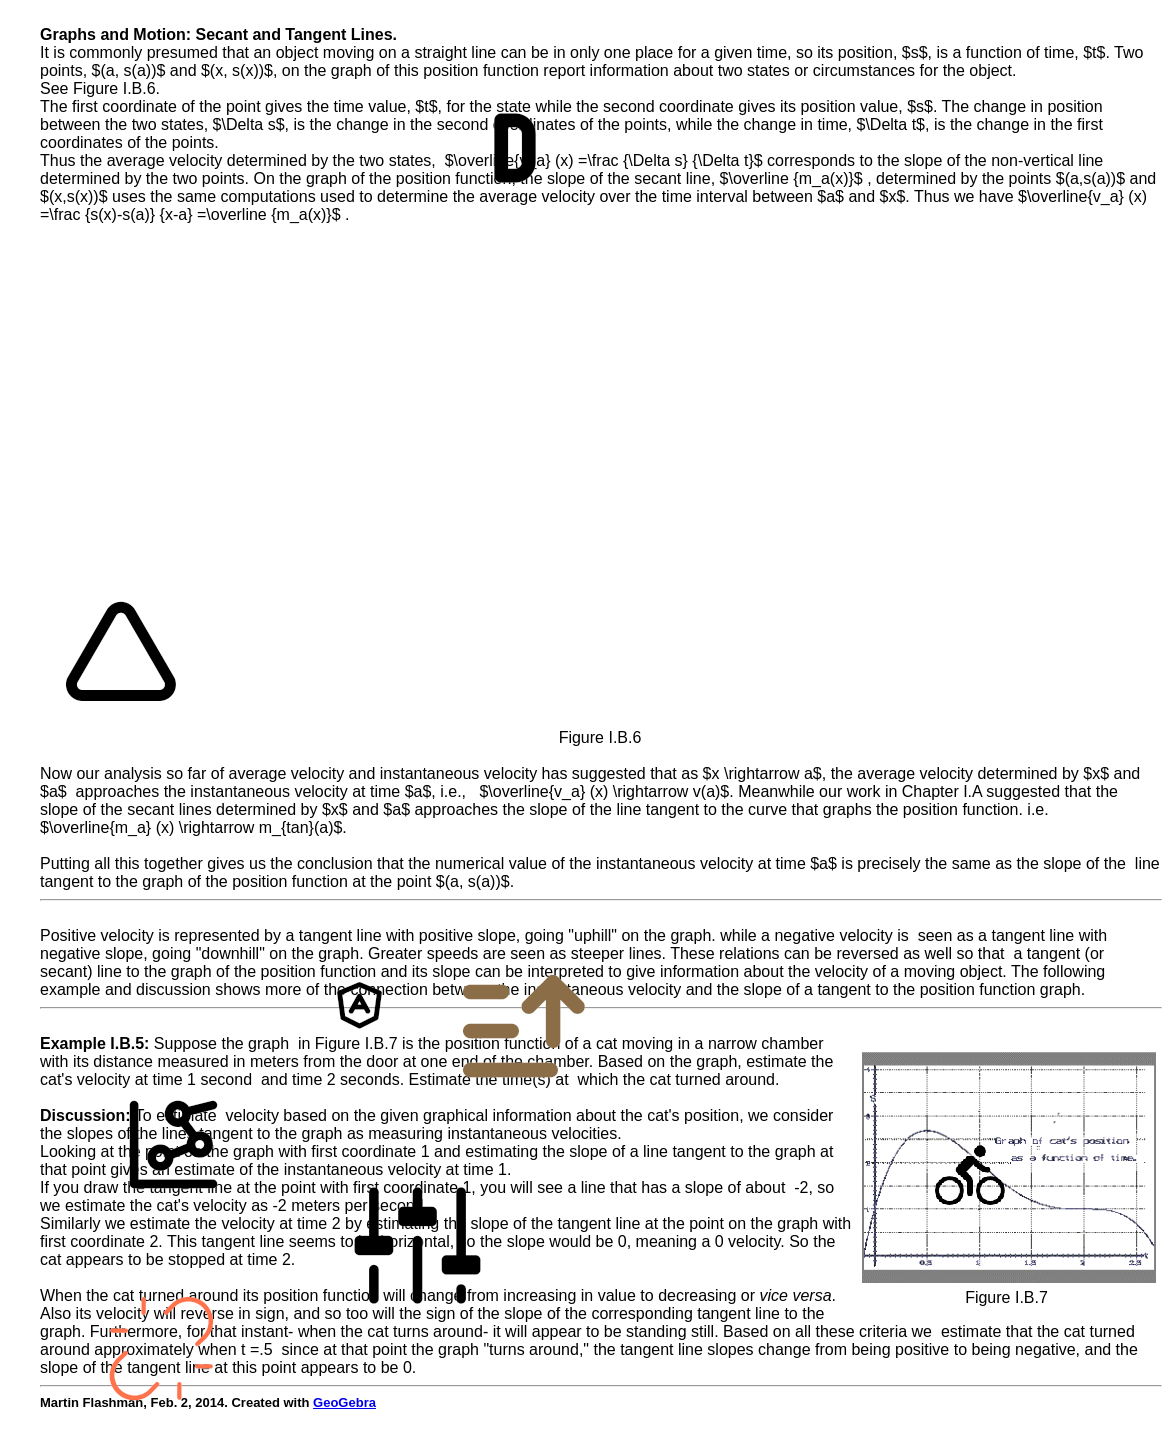 The image size is (1168, 1436). I want to click on adjust settings or preferences, so click(417, 1245).